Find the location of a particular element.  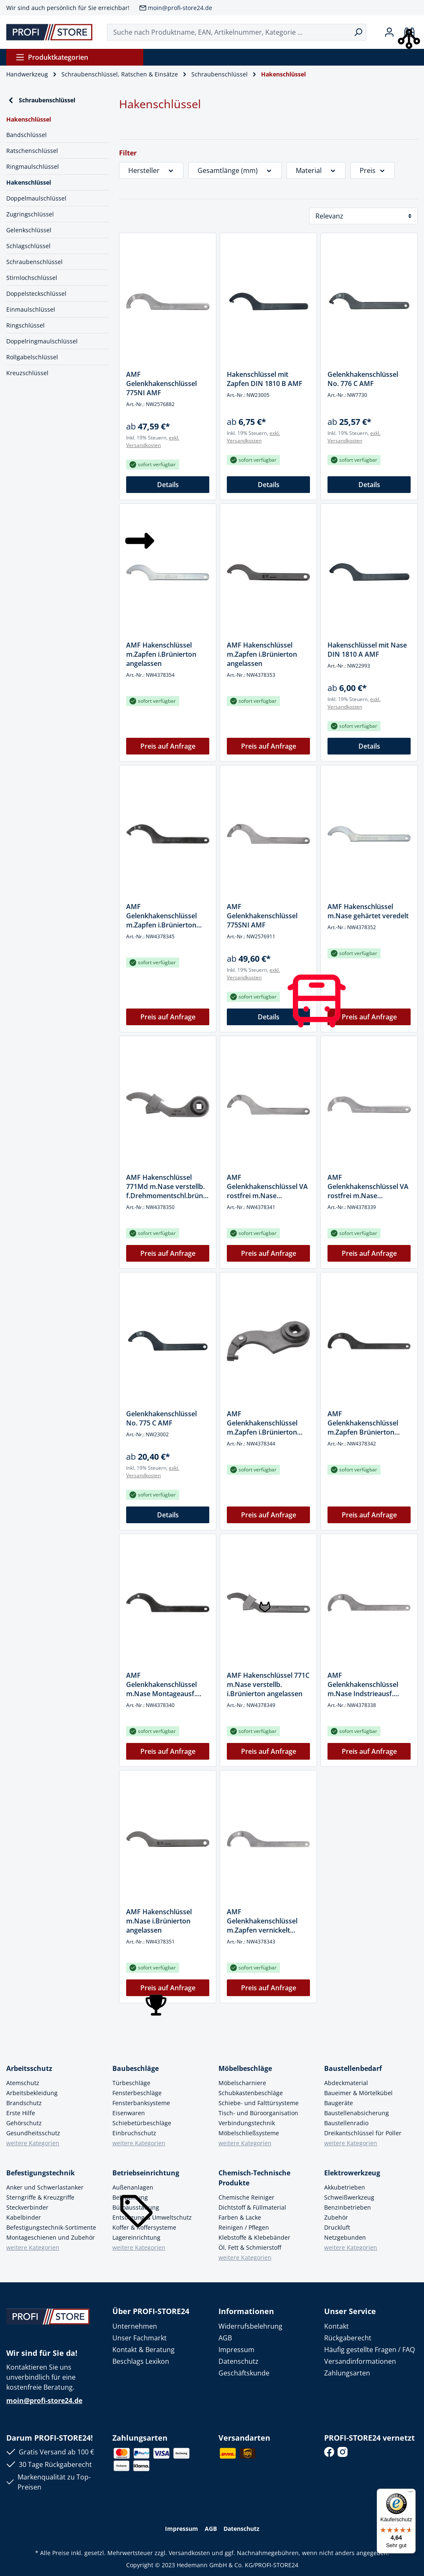

add or view tags for an item is located at coordinates (136, 2211).